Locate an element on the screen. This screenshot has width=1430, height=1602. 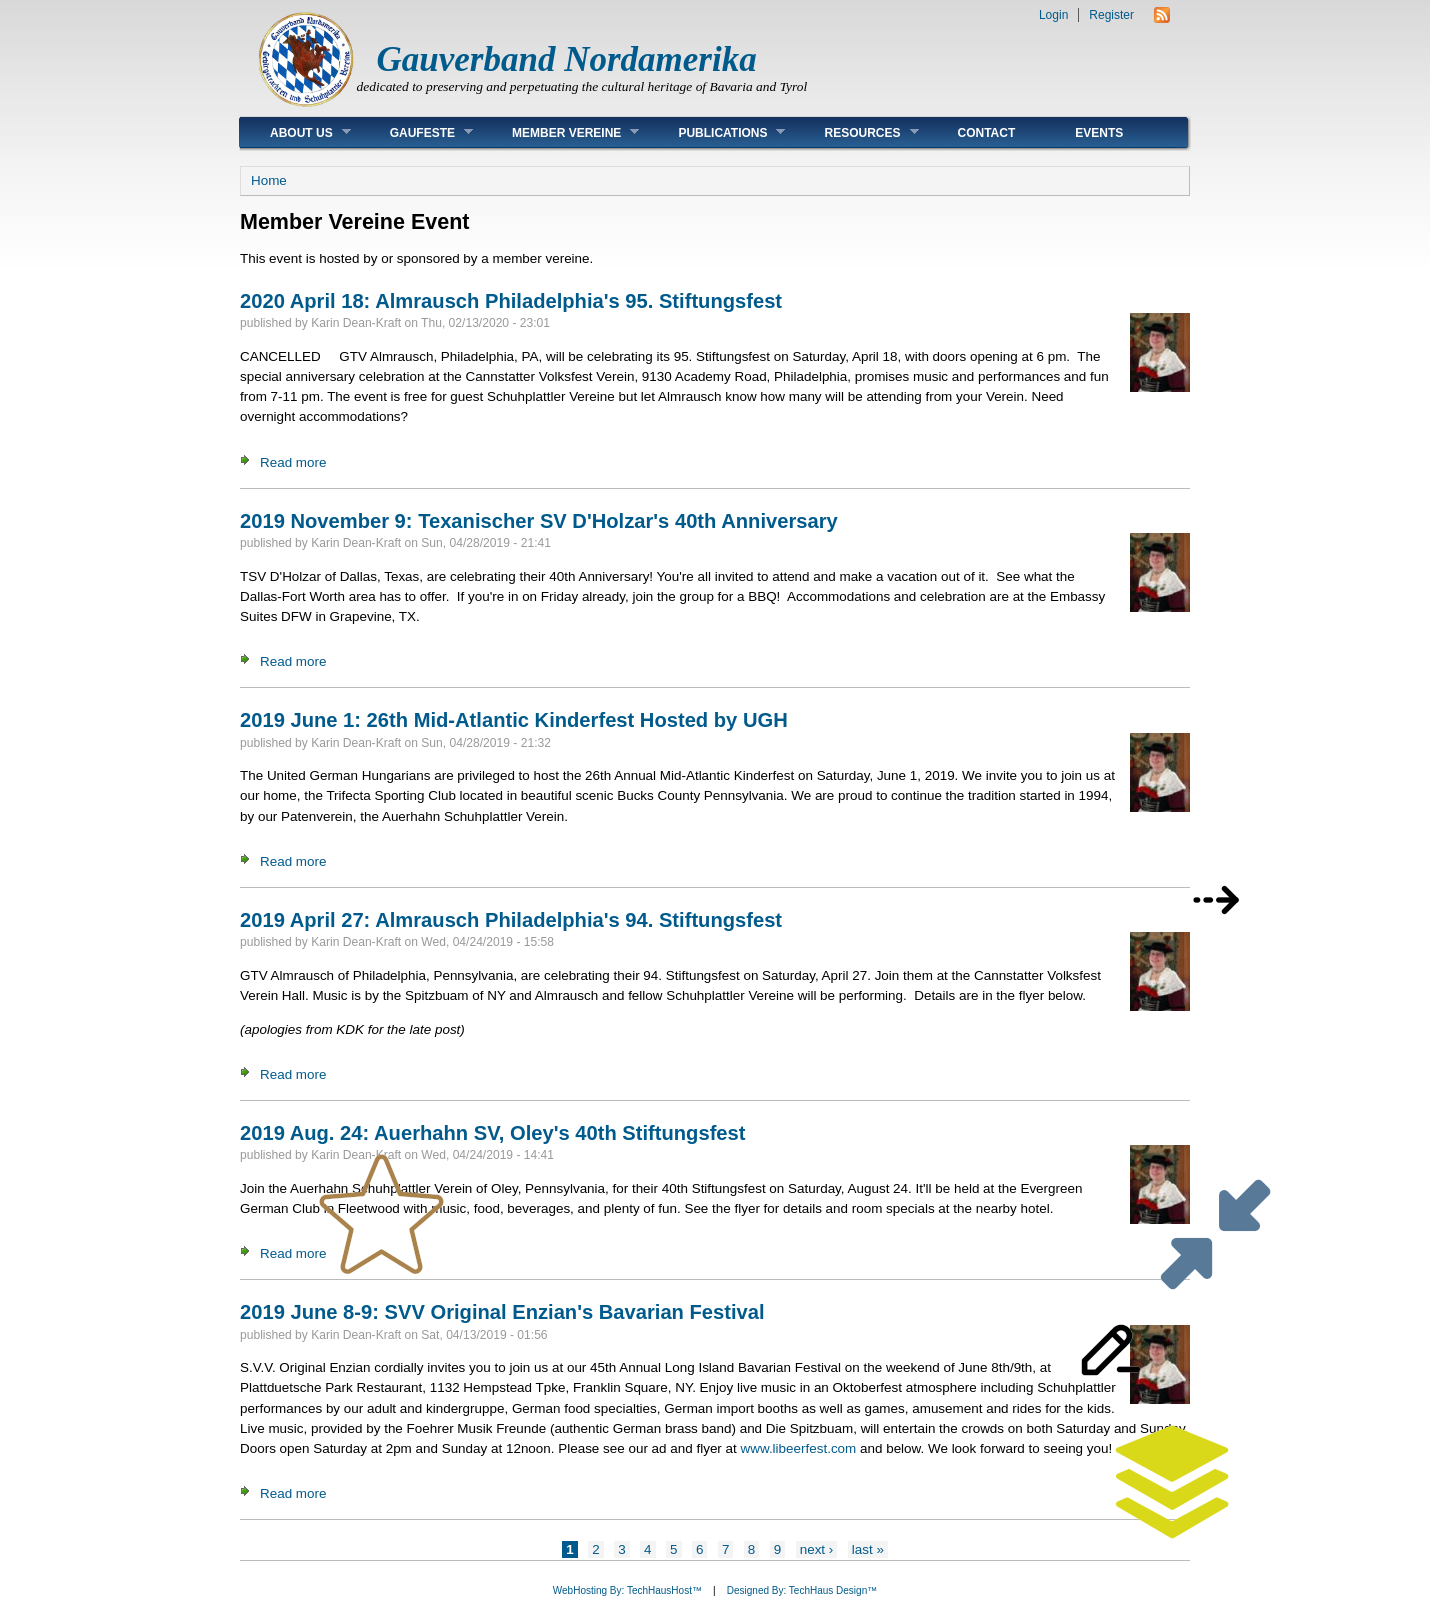
add to favorites is located at coordinates (381, 1216).